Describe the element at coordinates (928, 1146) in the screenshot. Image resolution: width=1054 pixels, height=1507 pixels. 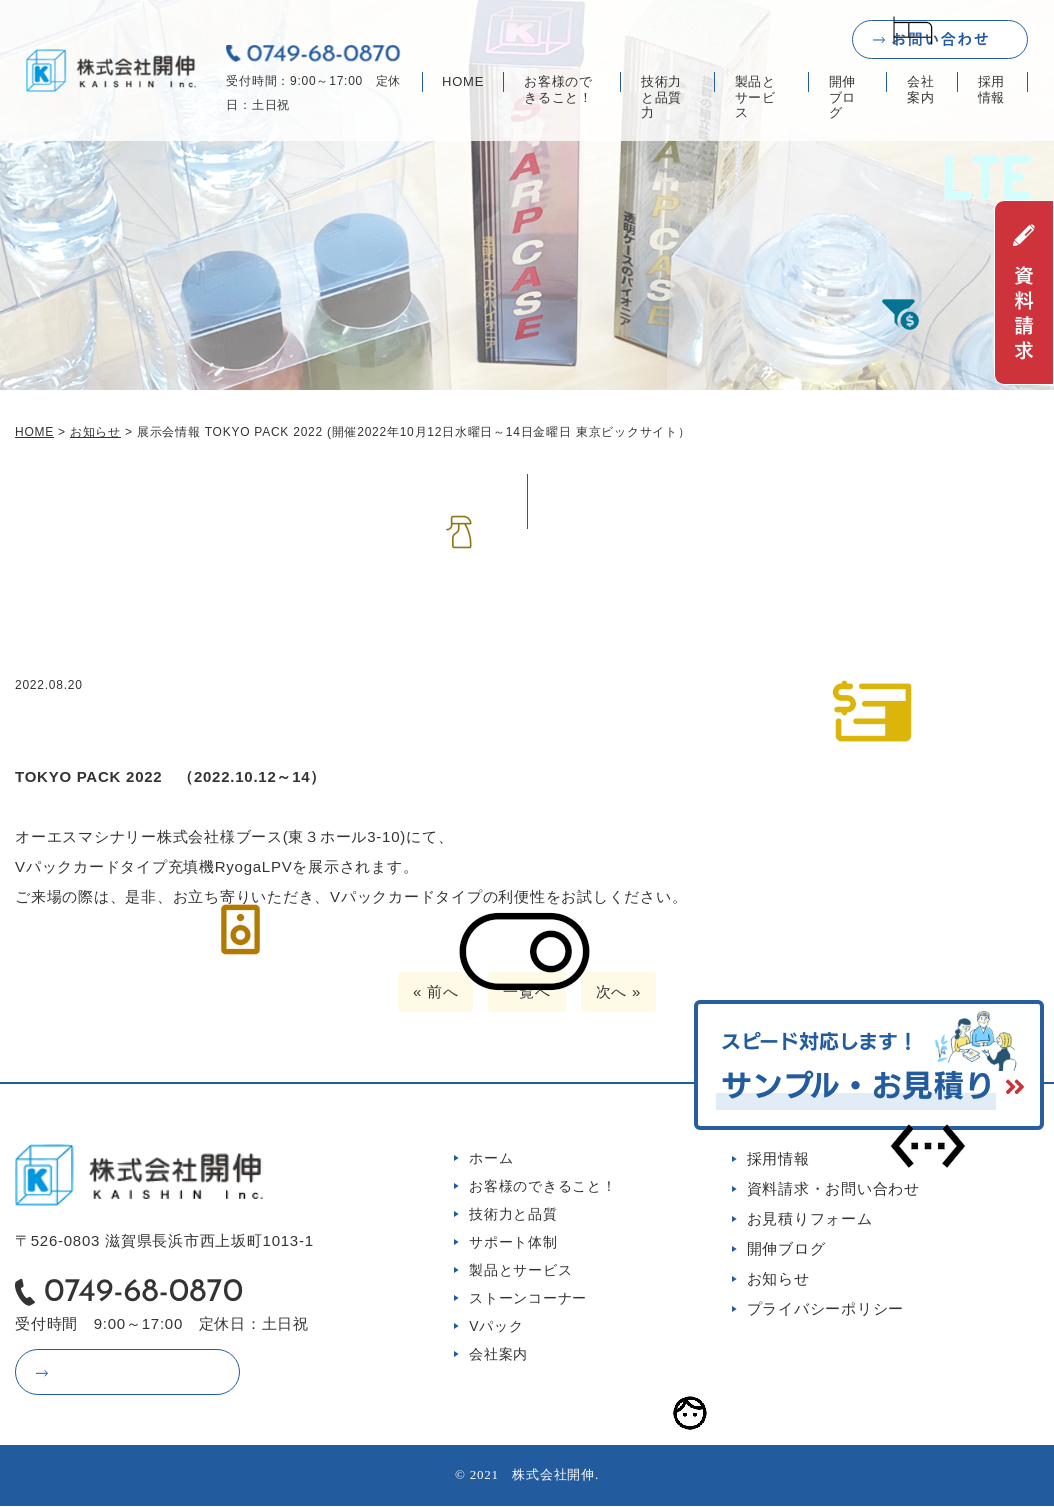
I see `access ethernet or wired network settings` at that location.